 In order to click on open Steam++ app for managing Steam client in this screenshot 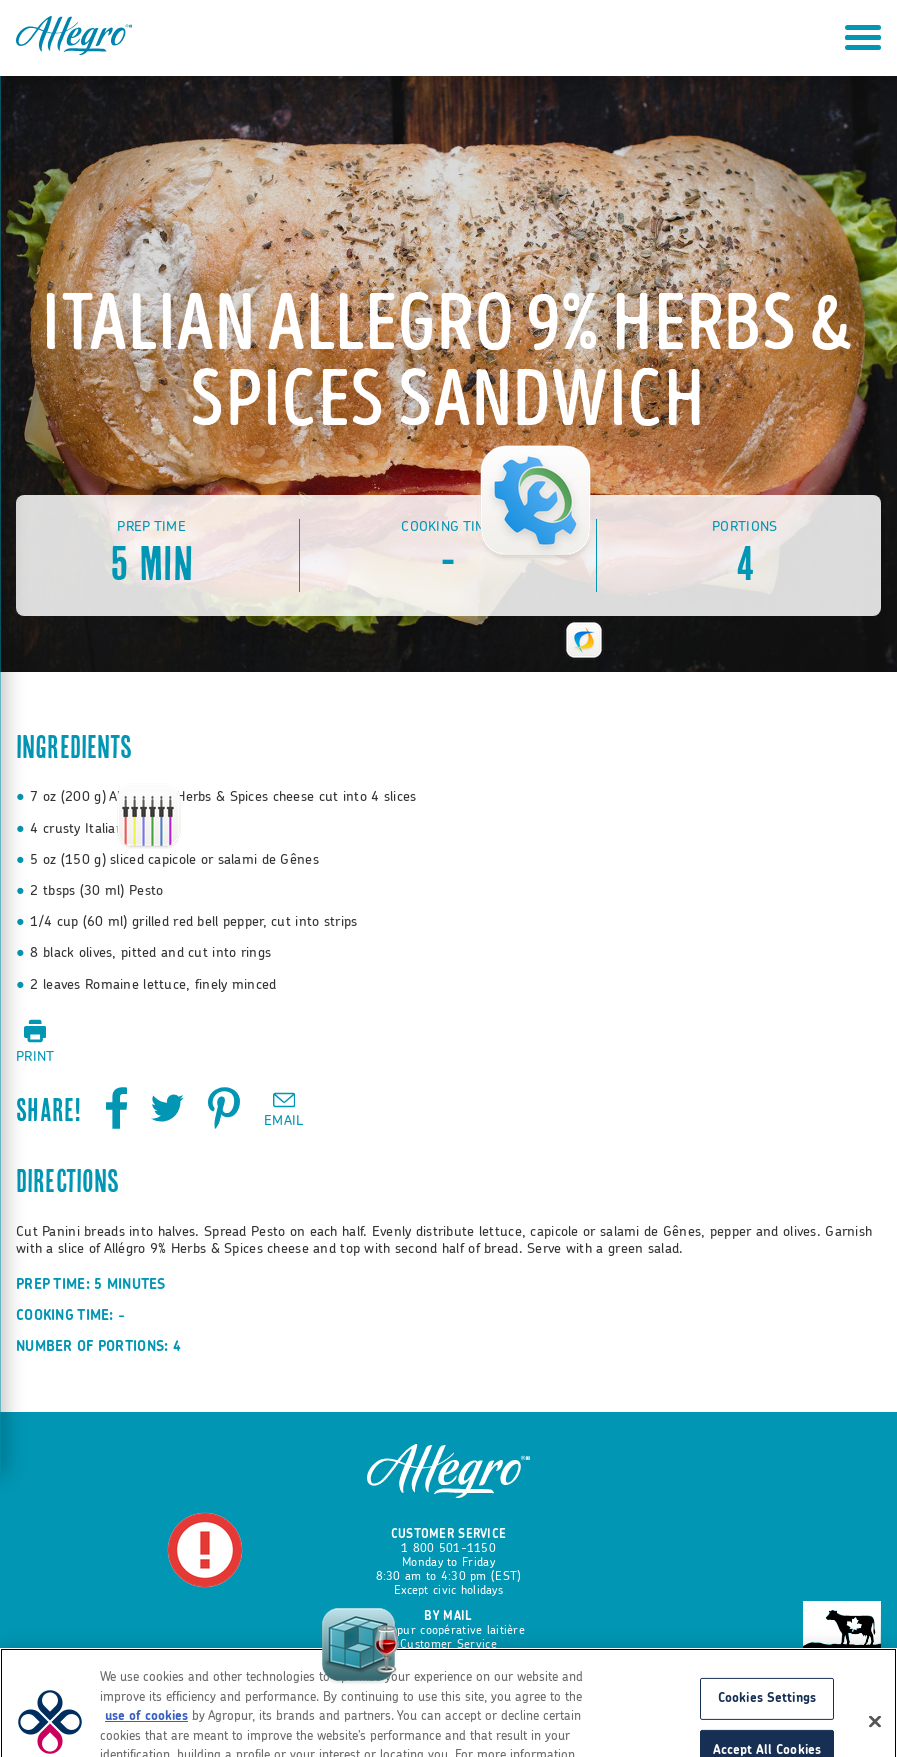, I will do `click(535, 500)`.